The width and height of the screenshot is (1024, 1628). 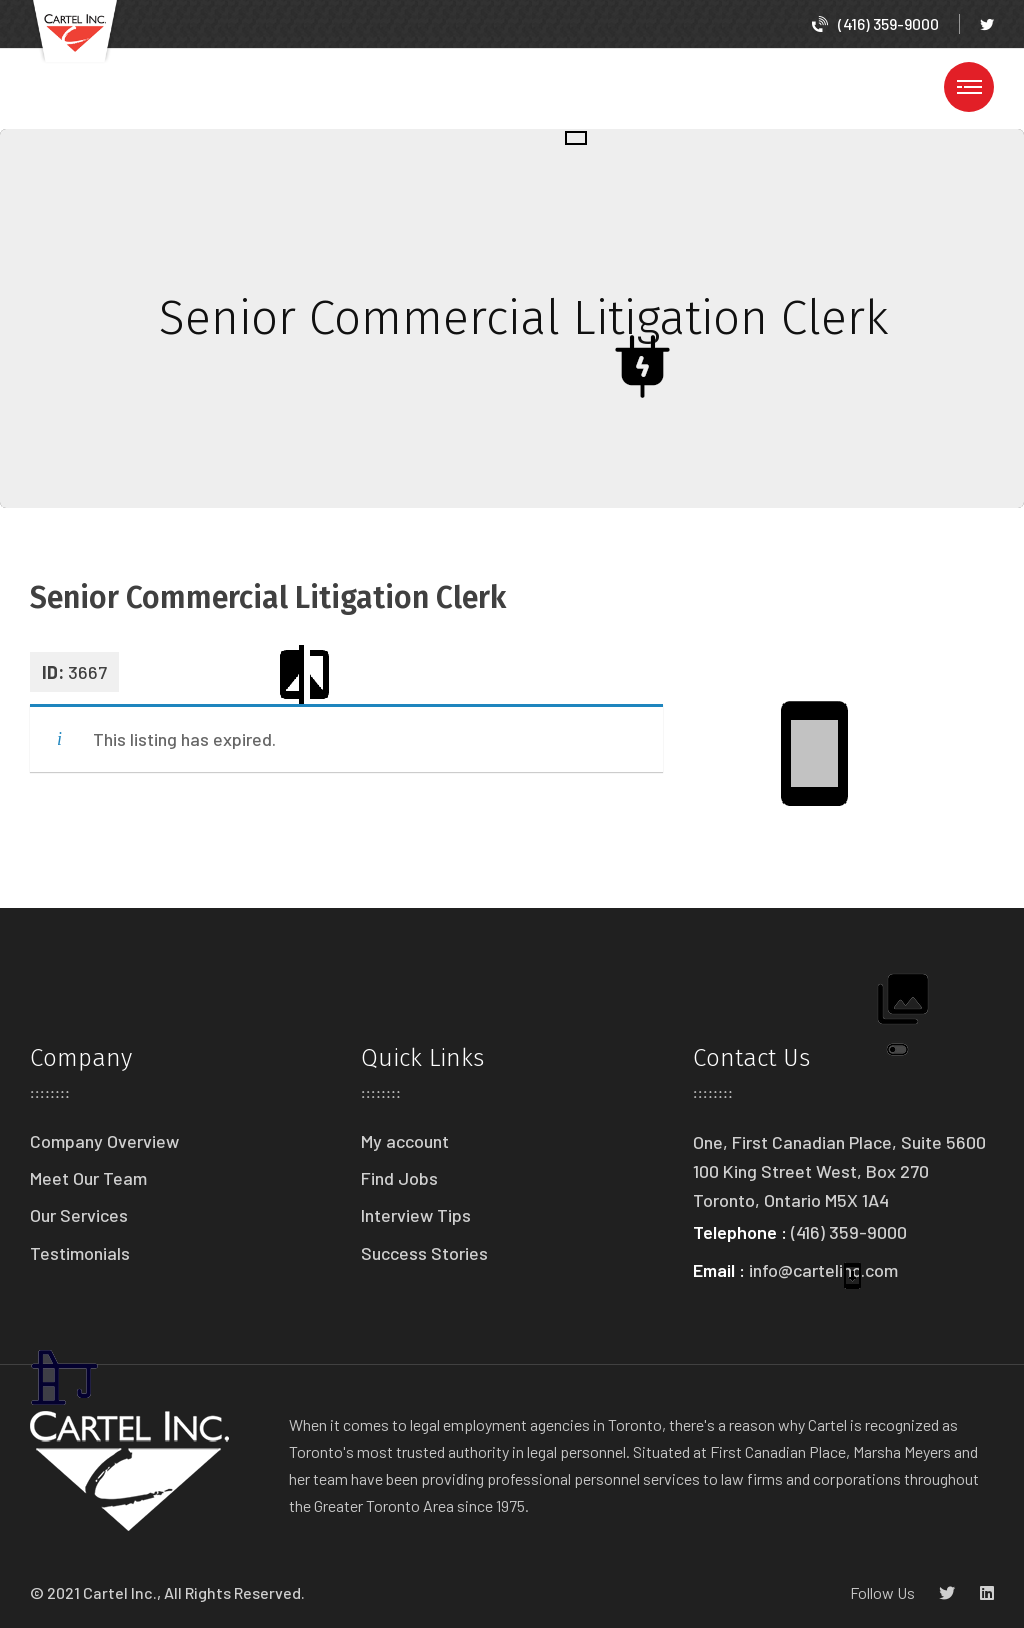 What do you see at coordinates (897, 1049) in the screenshot?
I see `toggle switch in the off position` at bounding box center [897, 1049].